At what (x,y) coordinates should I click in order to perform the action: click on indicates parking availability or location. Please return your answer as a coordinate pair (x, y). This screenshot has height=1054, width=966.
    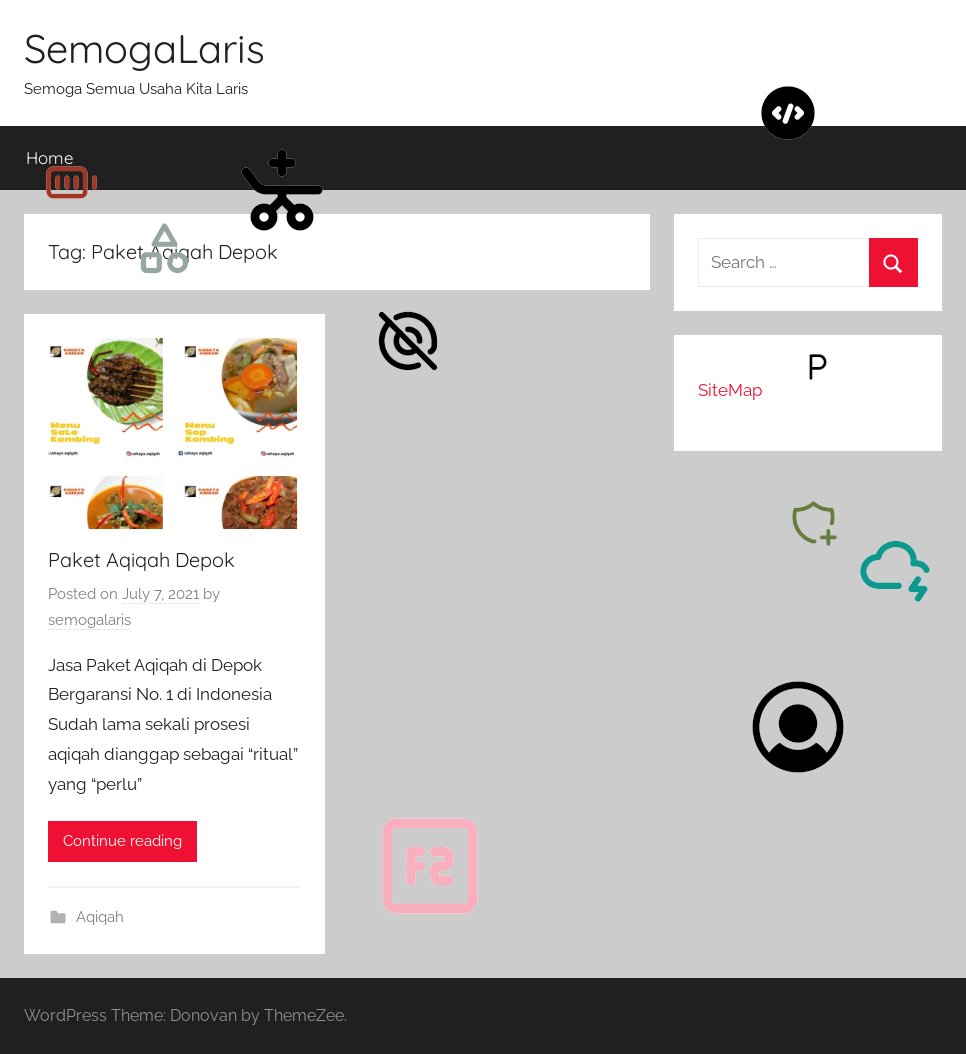
    Looking at the image, I should click on (818, 367).